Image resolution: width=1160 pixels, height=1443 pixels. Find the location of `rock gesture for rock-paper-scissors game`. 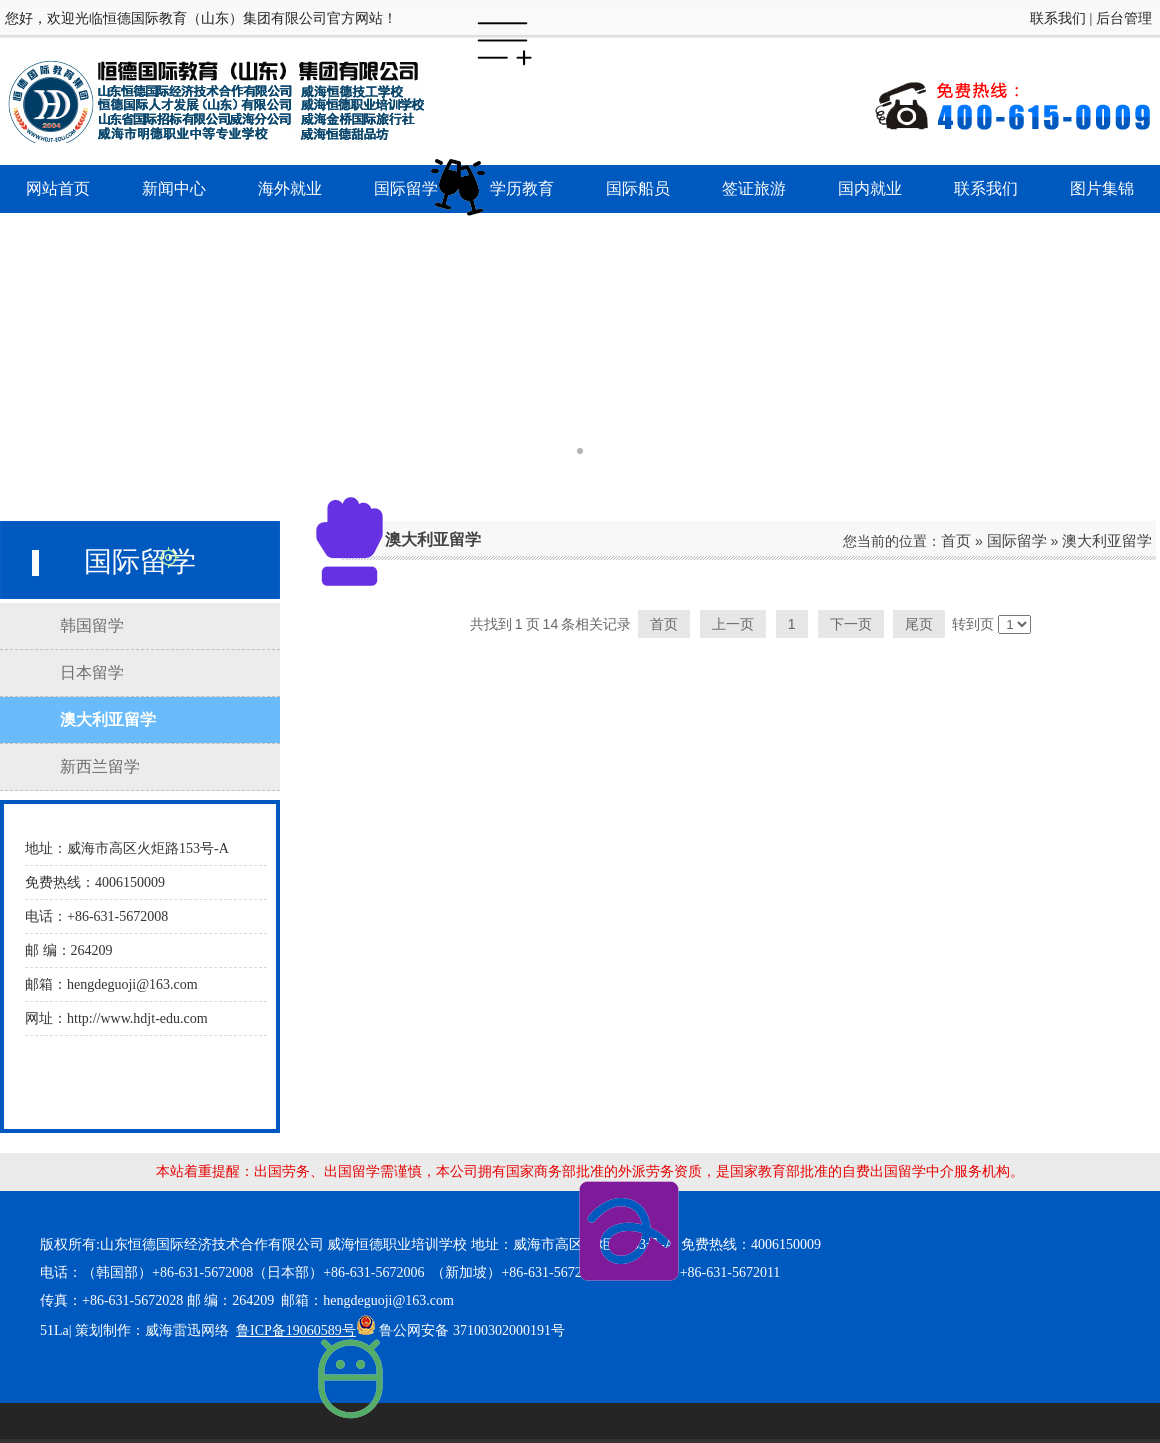

rock gesture for rock-paper-scissors game is located at coordinates (349, 541).